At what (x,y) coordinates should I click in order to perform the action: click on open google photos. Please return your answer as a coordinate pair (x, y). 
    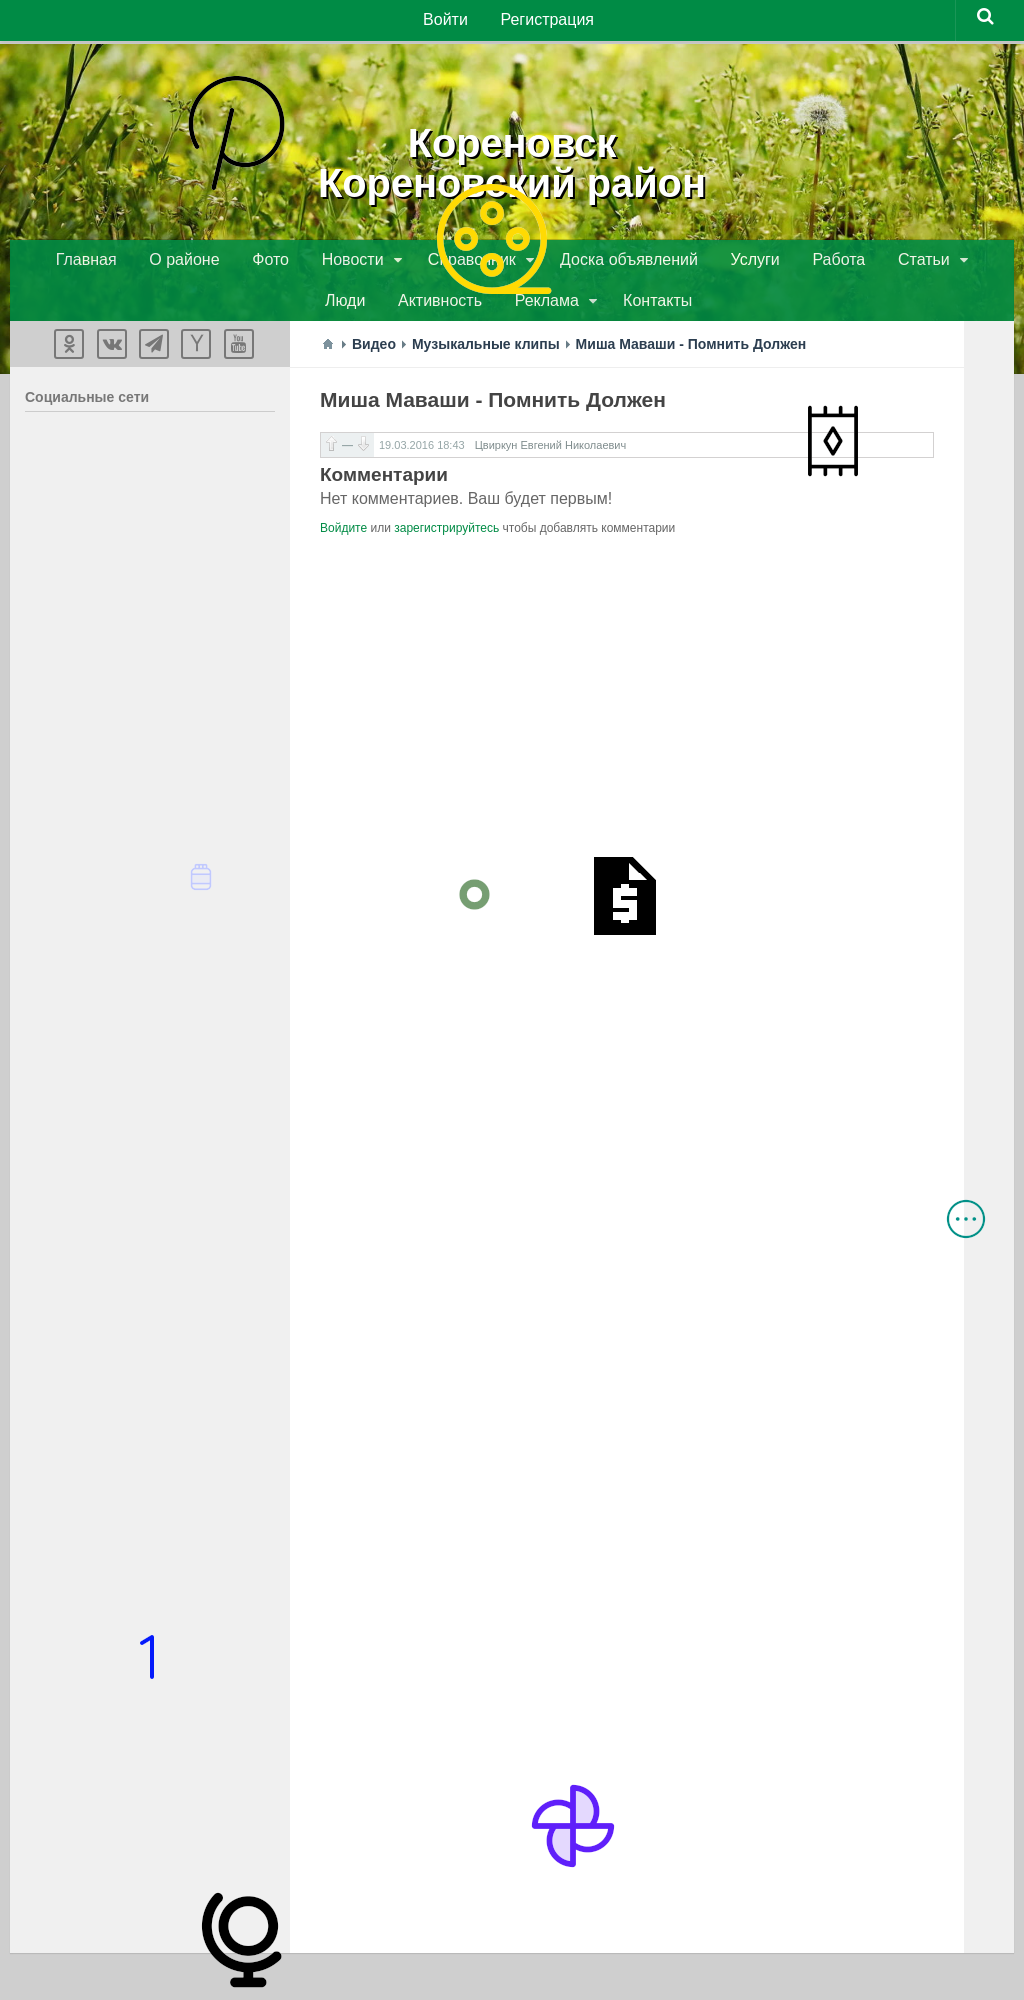
    Looking at the image, I should click on (573, 1826).